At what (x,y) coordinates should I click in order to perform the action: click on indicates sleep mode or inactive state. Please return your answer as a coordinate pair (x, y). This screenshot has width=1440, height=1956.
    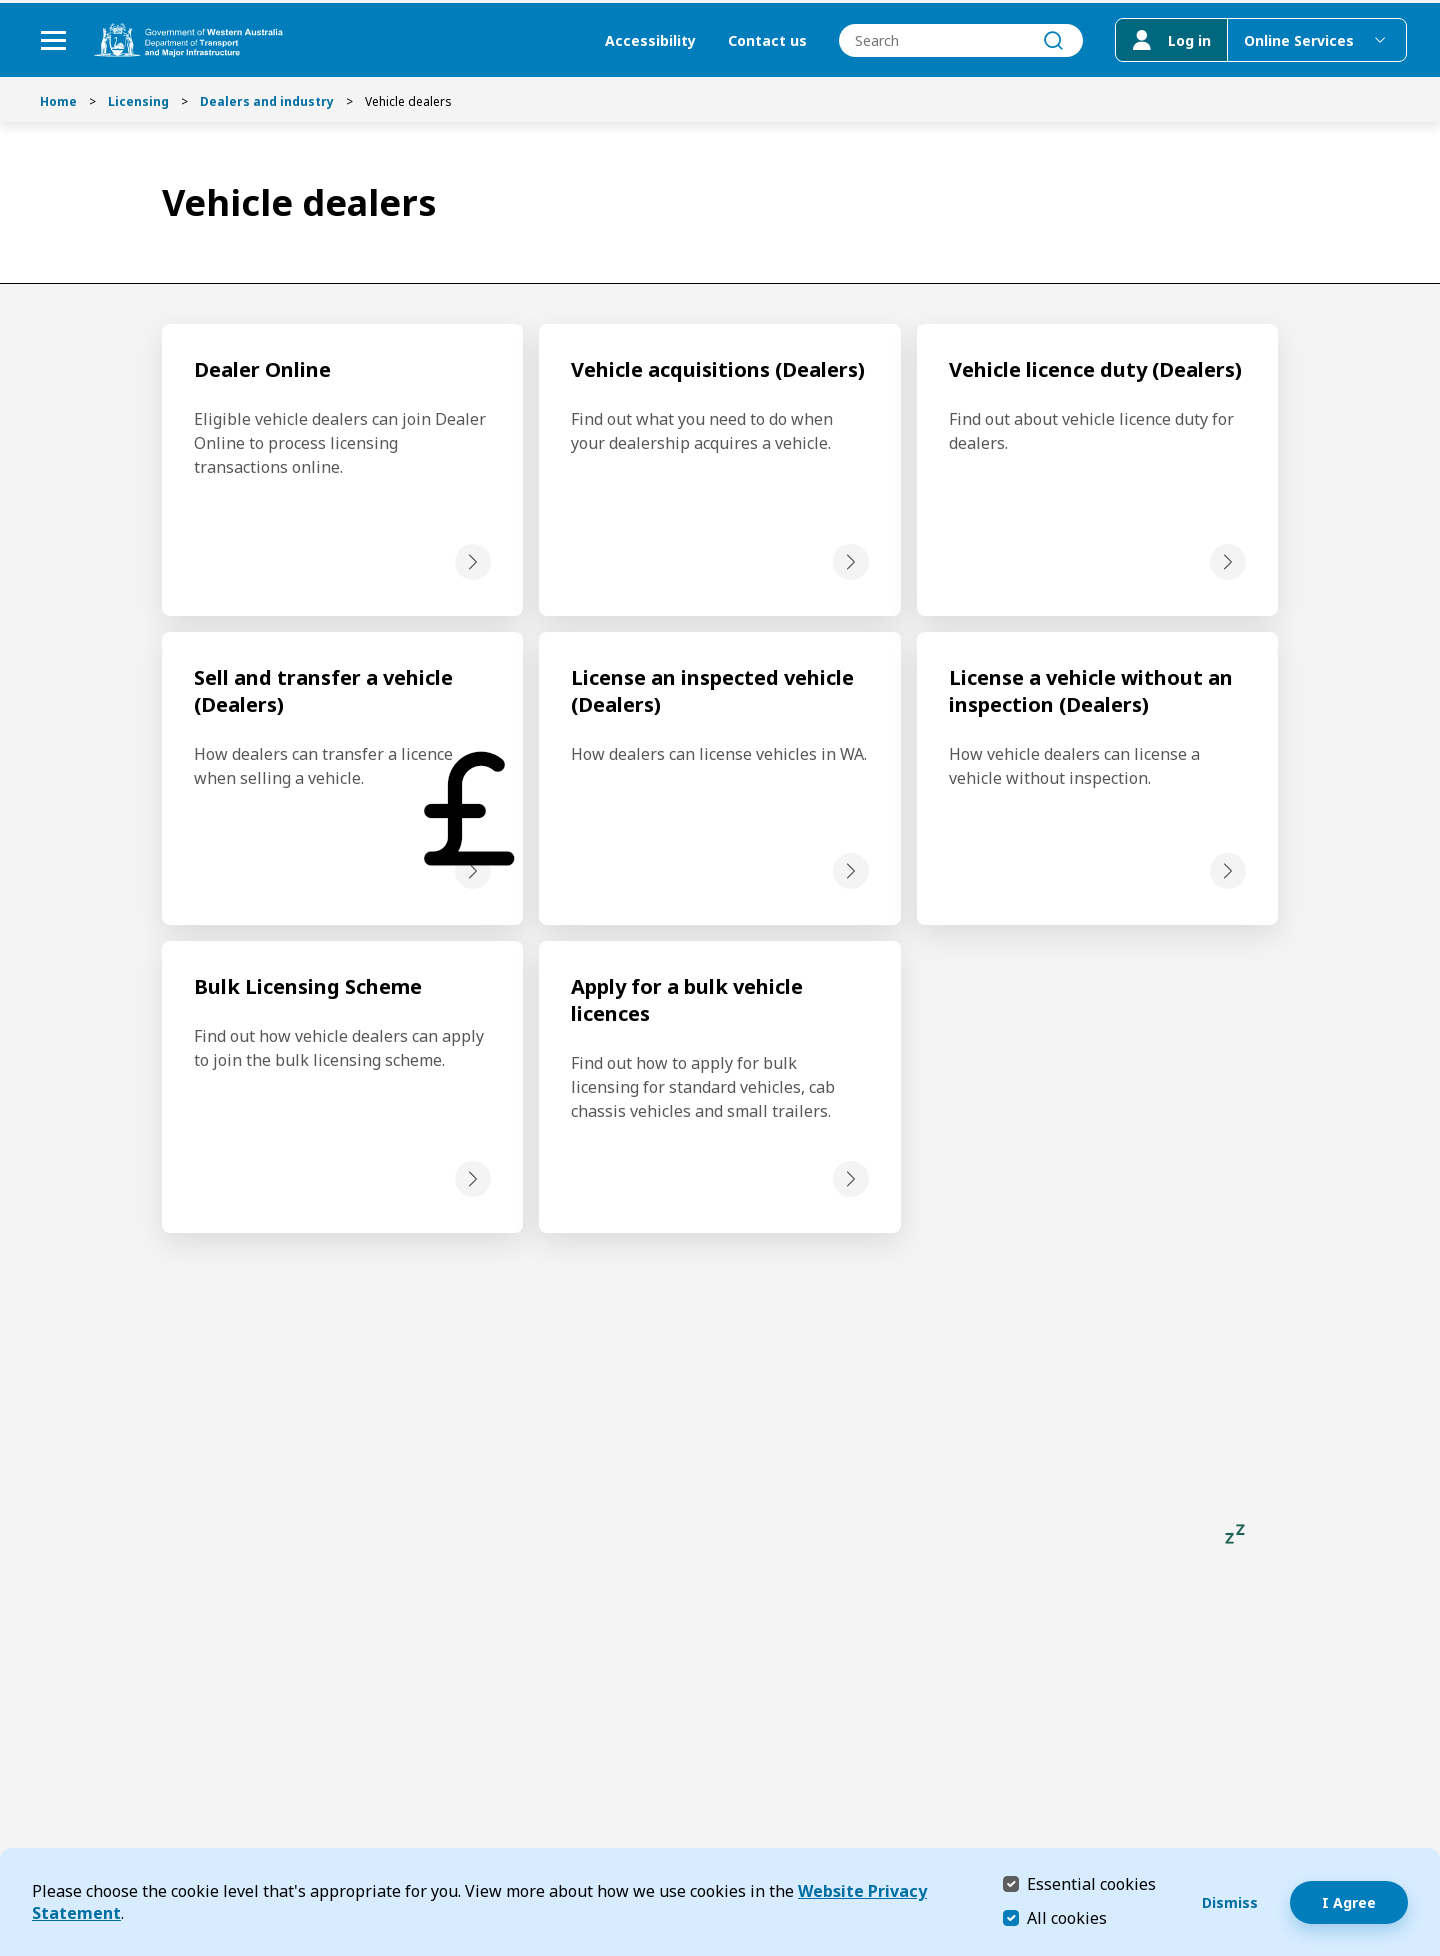
    Looking at the image, I should click on (1235, 1534).